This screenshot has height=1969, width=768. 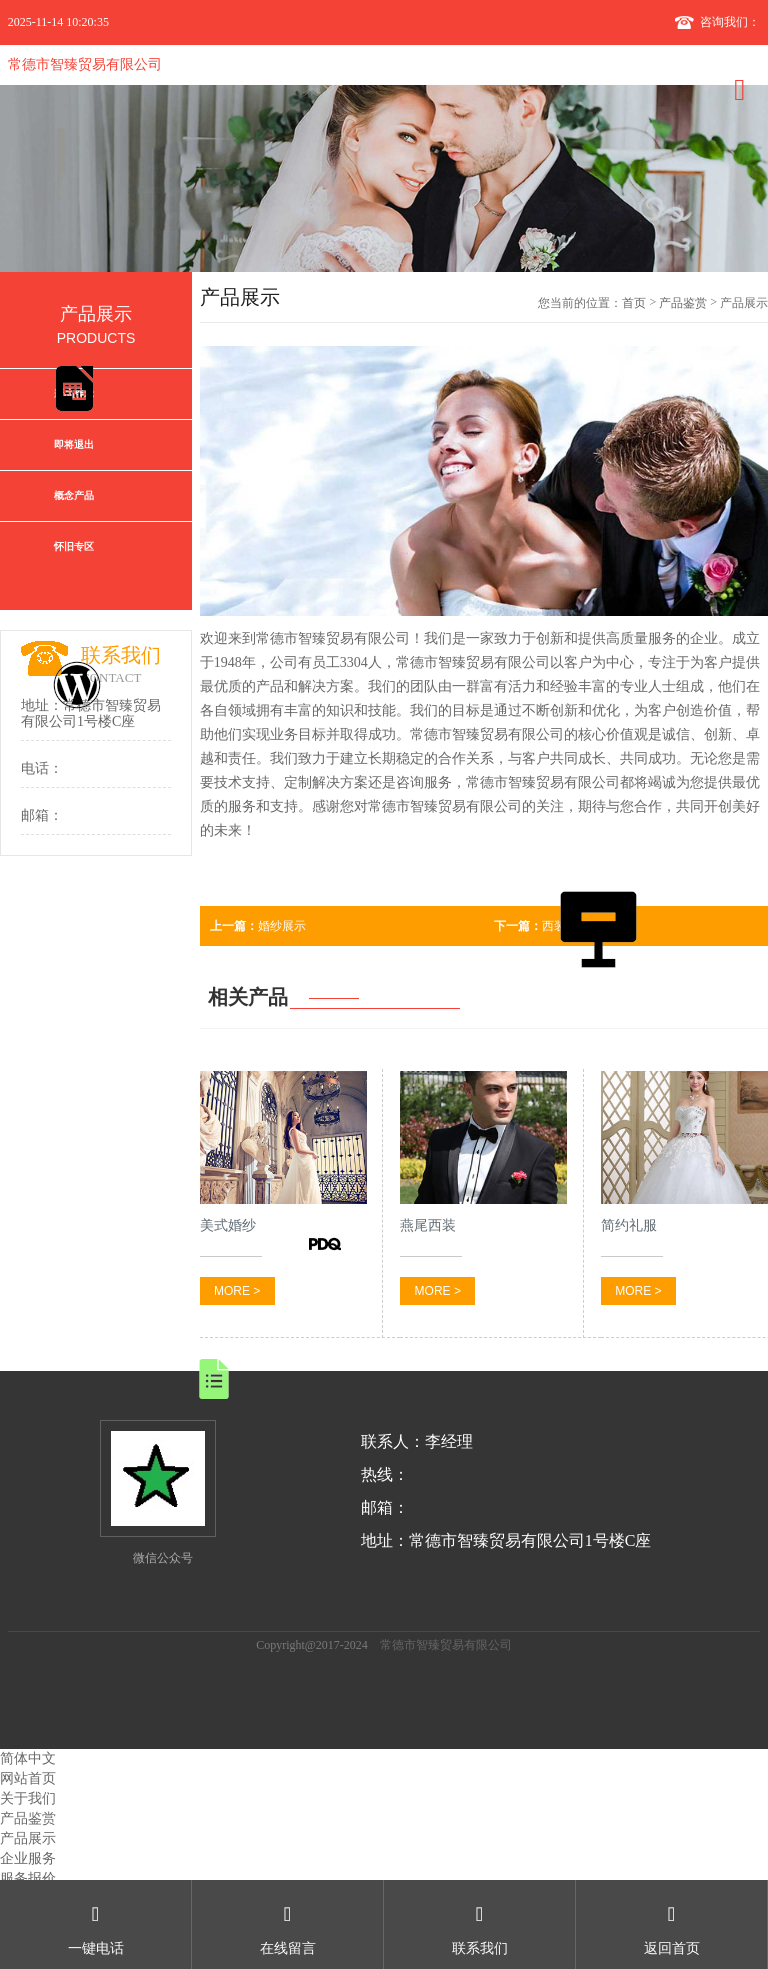 What do you see at coordinates (598, 929) in the screenshot?
I see `indicates a reserved or held item` at bounding box center [598, 929].